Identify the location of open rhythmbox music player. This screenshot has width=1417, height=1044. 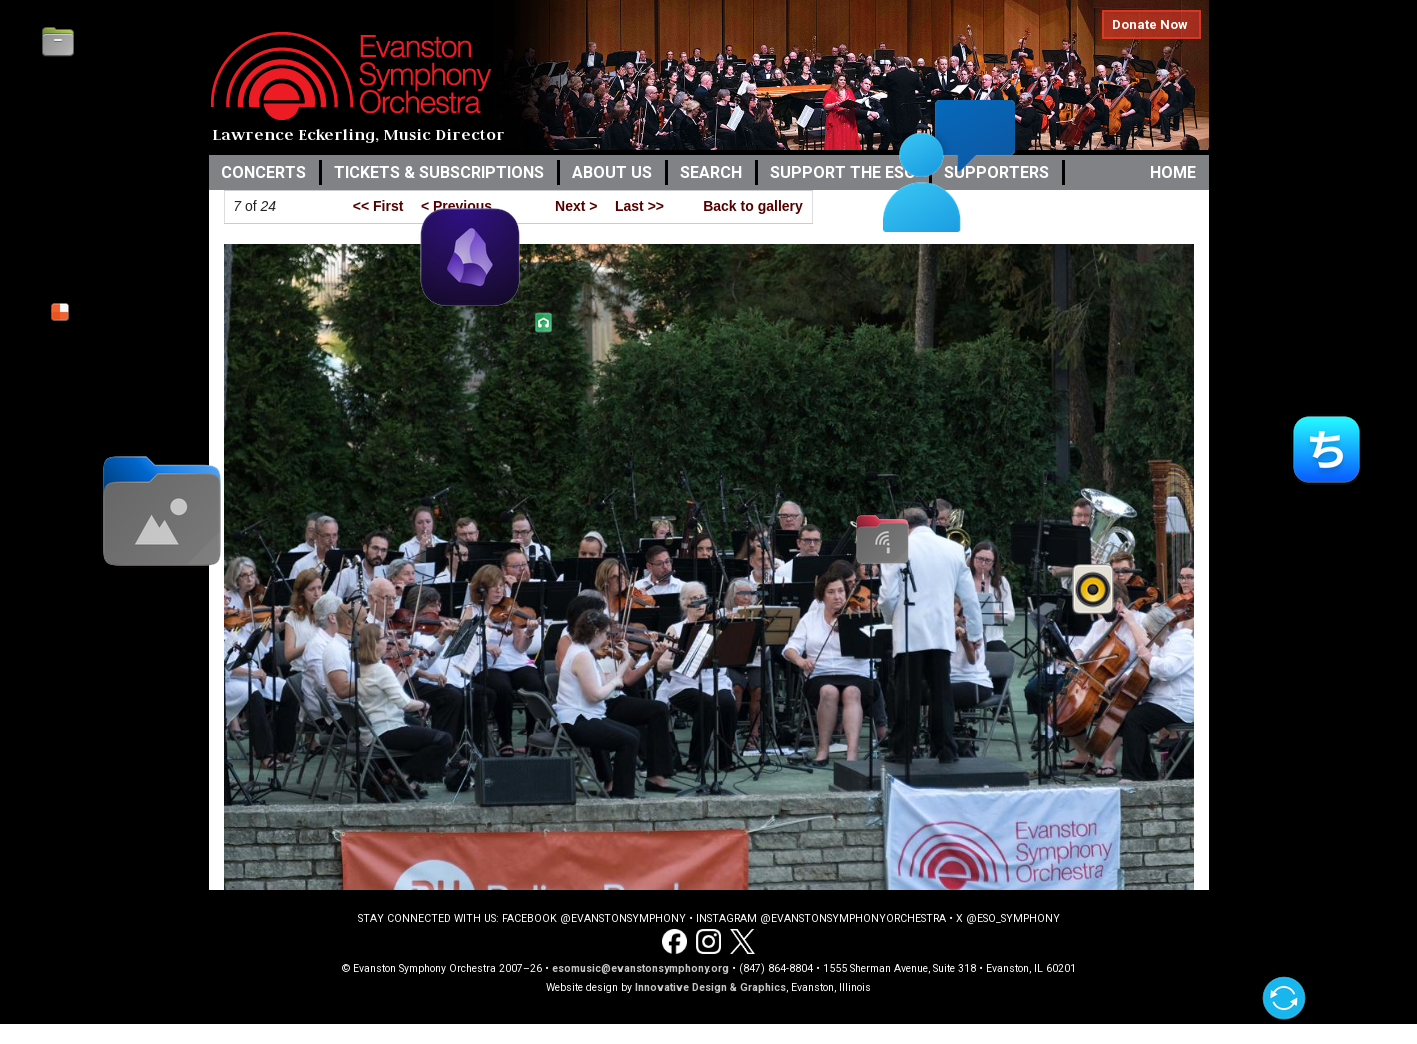
(1093, 589).